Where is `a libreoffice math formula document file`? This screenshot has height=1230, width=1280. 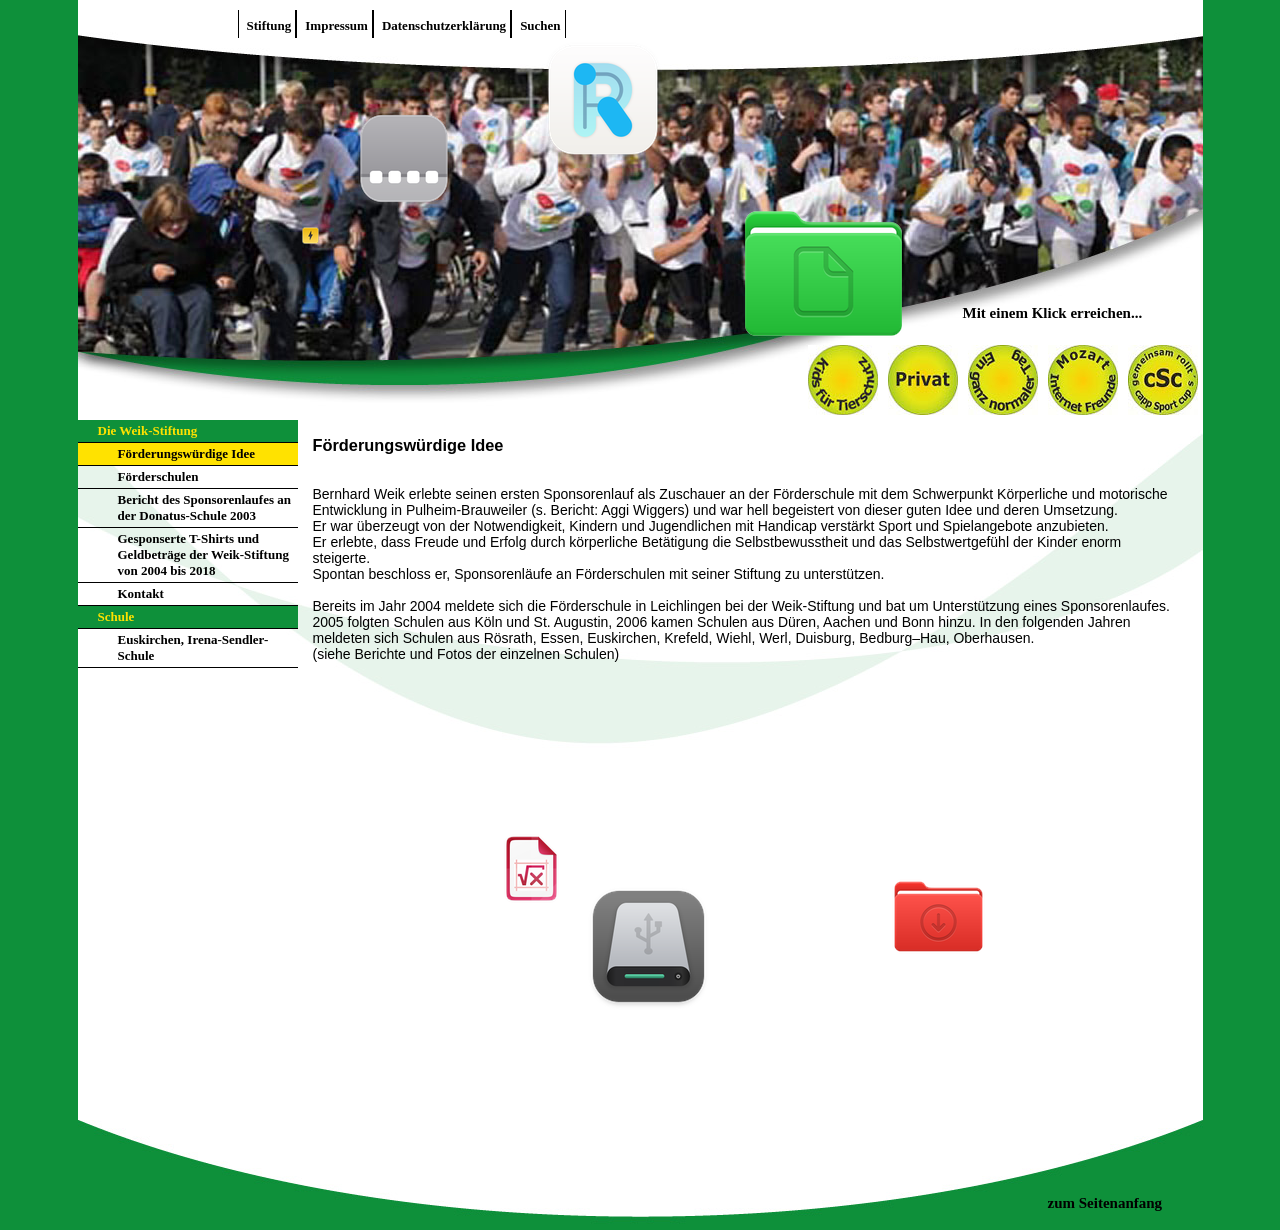
a libreoffice math formula document file is located at coordinates (531, 868).